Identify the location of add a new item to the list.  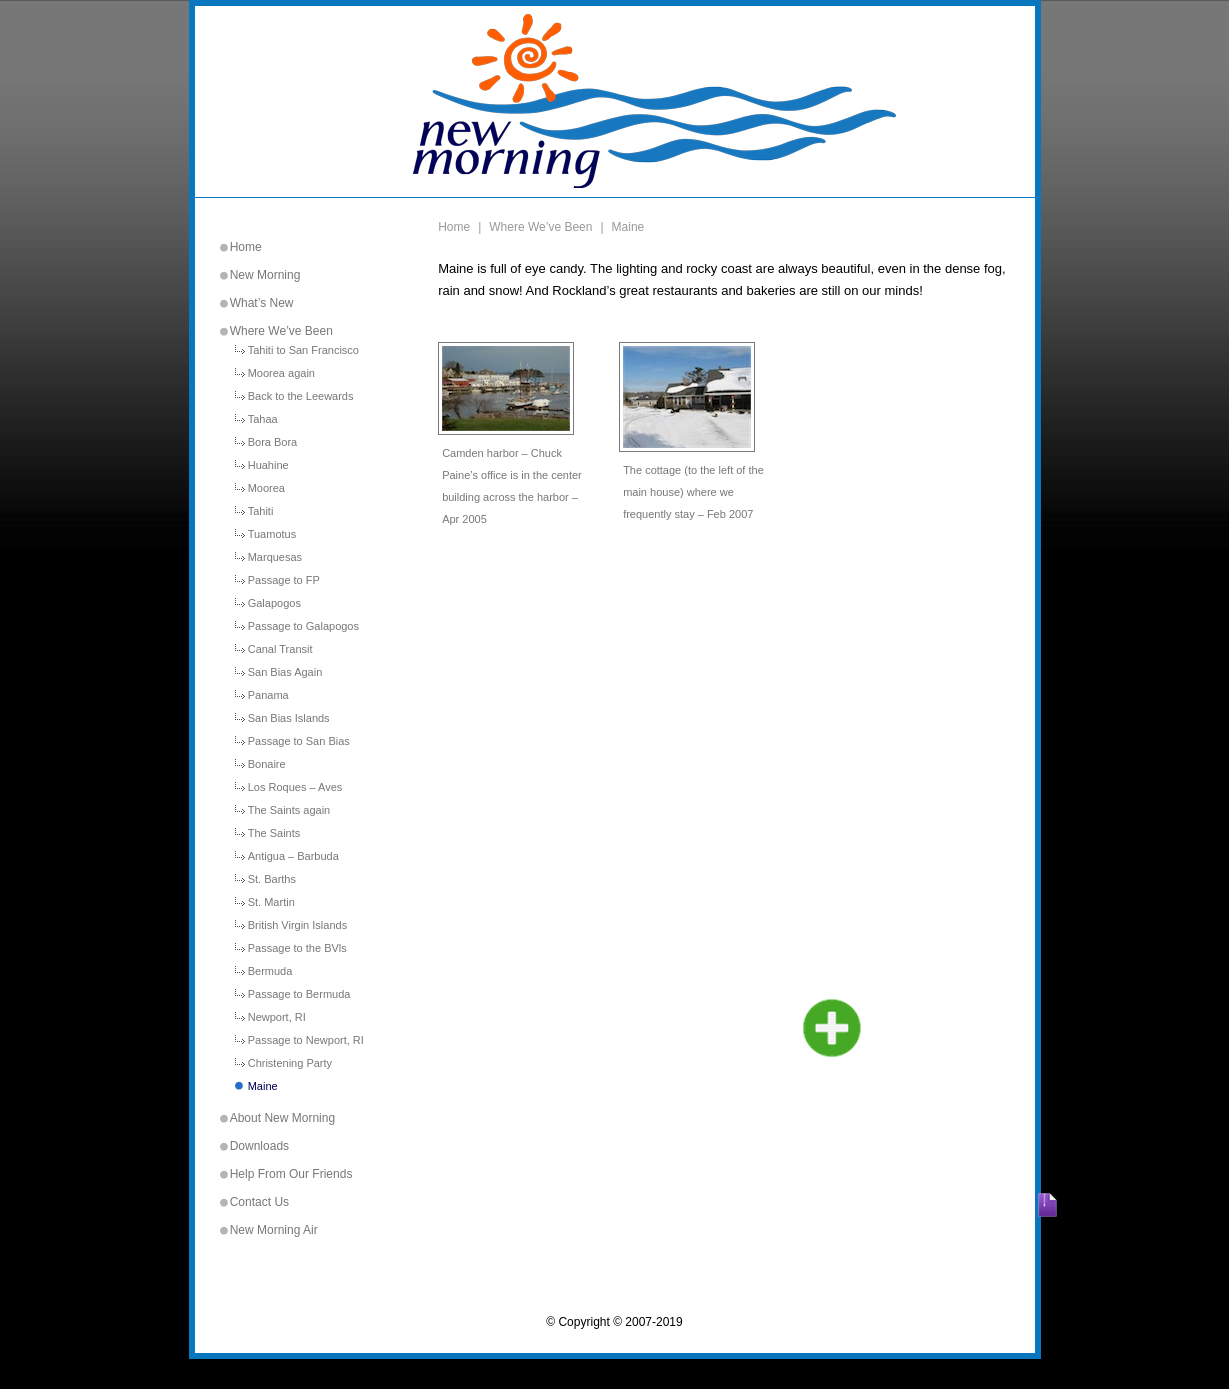
(832, 1028).